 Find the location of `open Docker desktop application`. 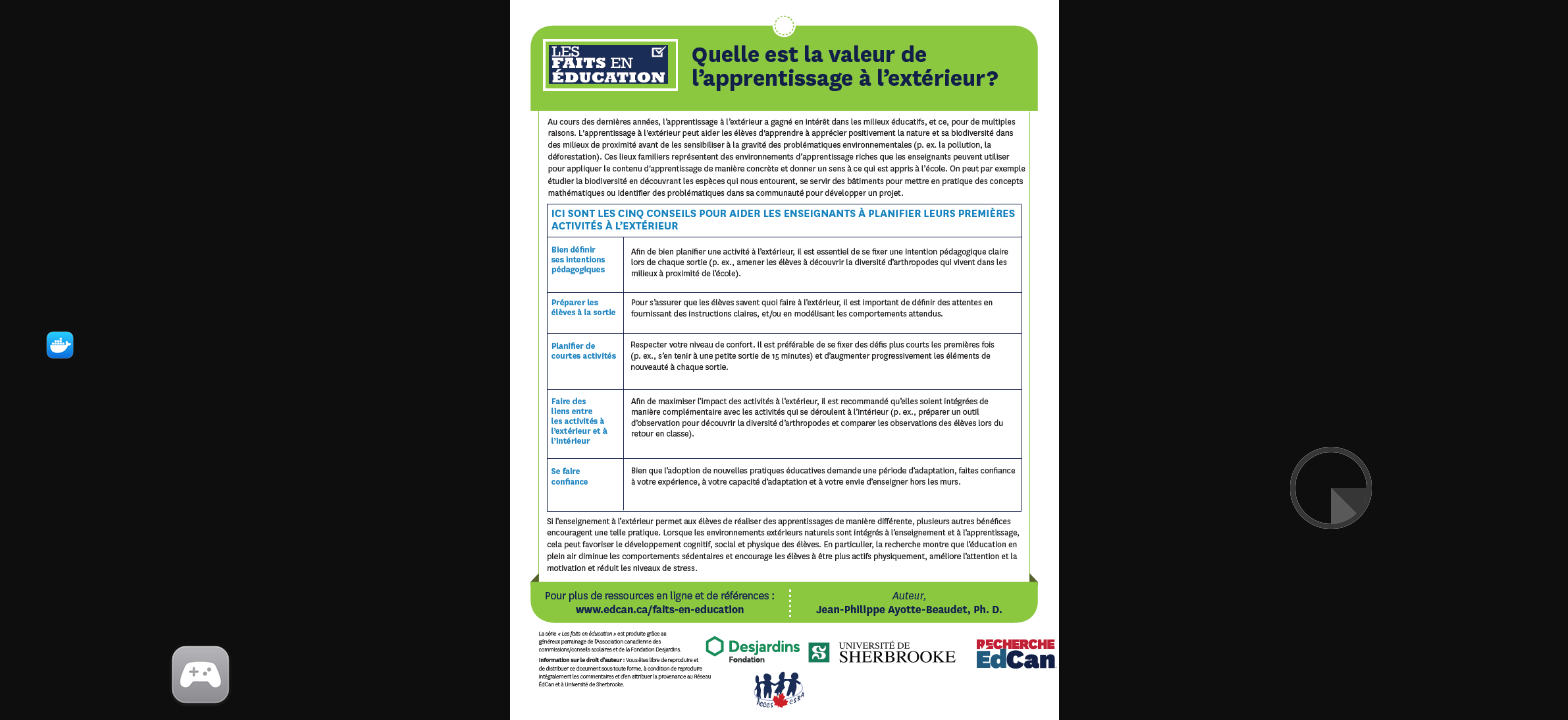

open Docker desktop application is located at coordinates (60, 345).